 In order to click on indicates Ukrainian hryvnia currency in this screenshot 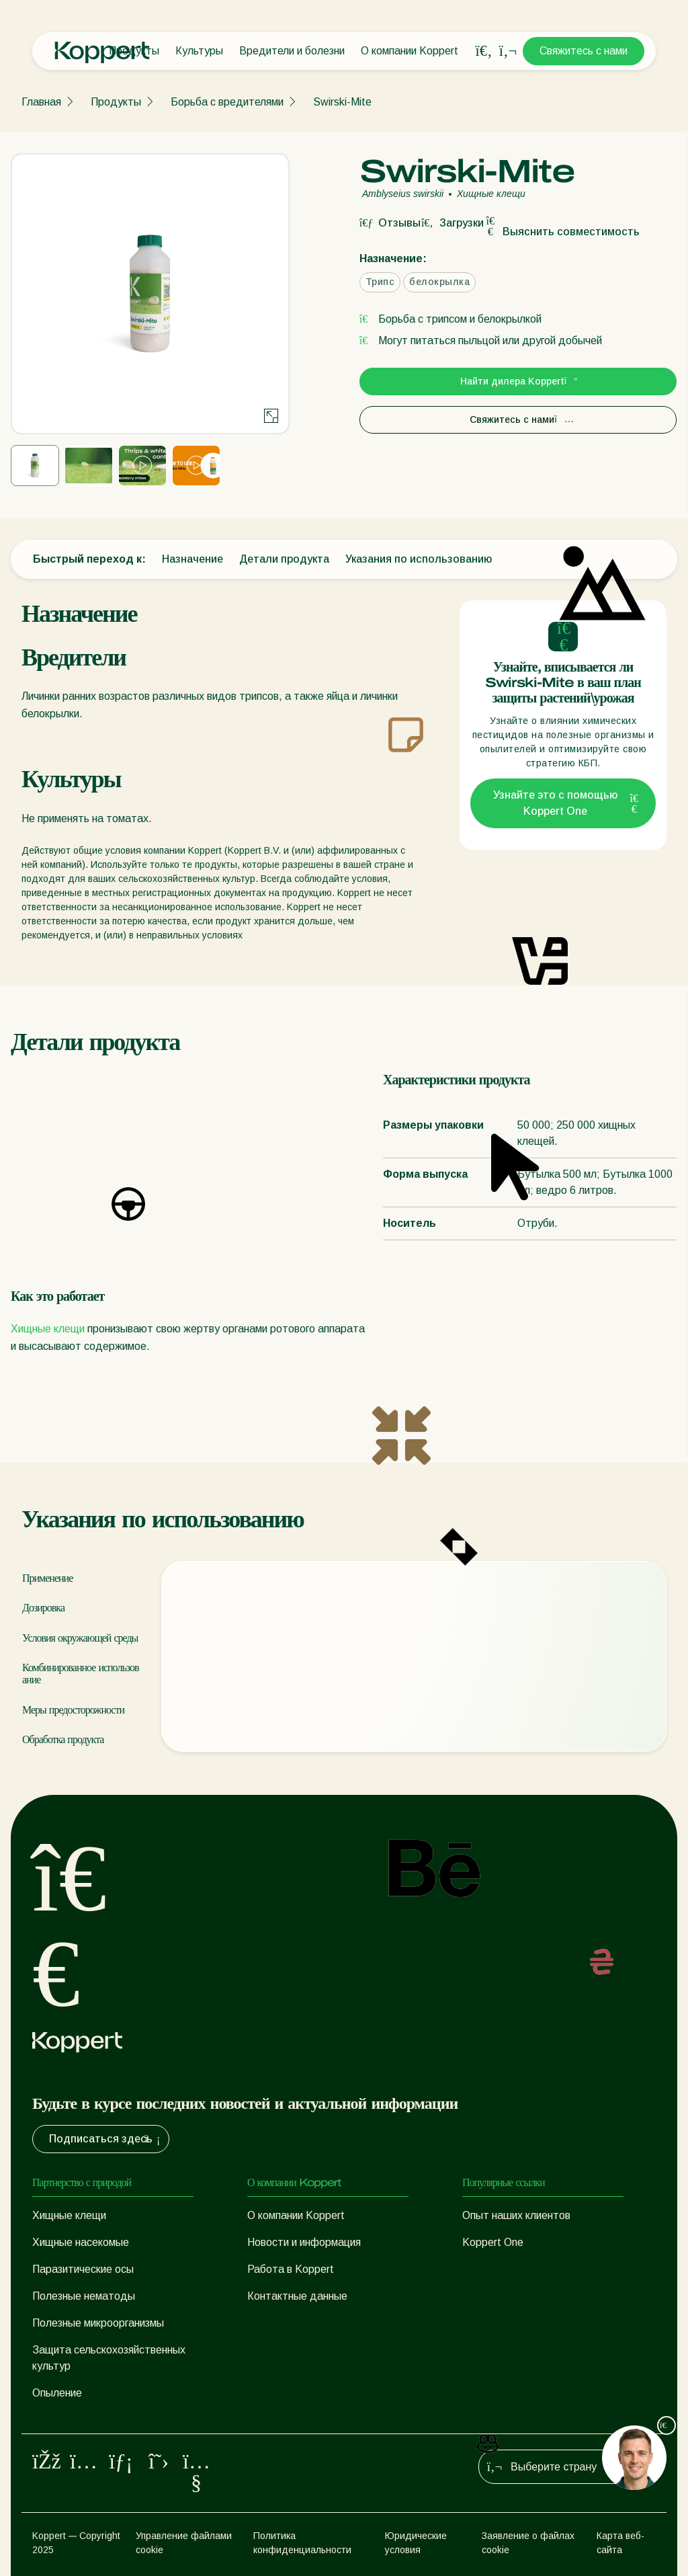, I will do `click(601, 1962)`.